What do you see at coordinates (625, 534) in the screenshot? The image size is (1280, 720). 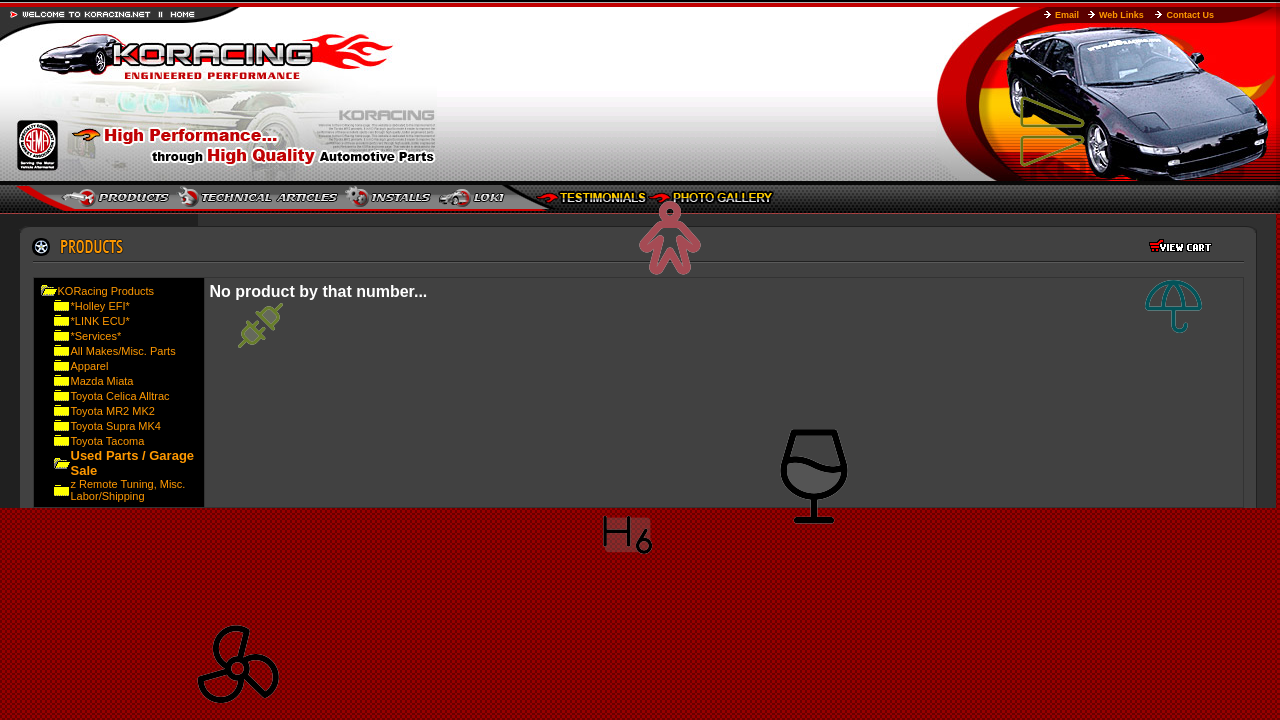 I see `format text as heading level 6` at bounding box center [625, 534].